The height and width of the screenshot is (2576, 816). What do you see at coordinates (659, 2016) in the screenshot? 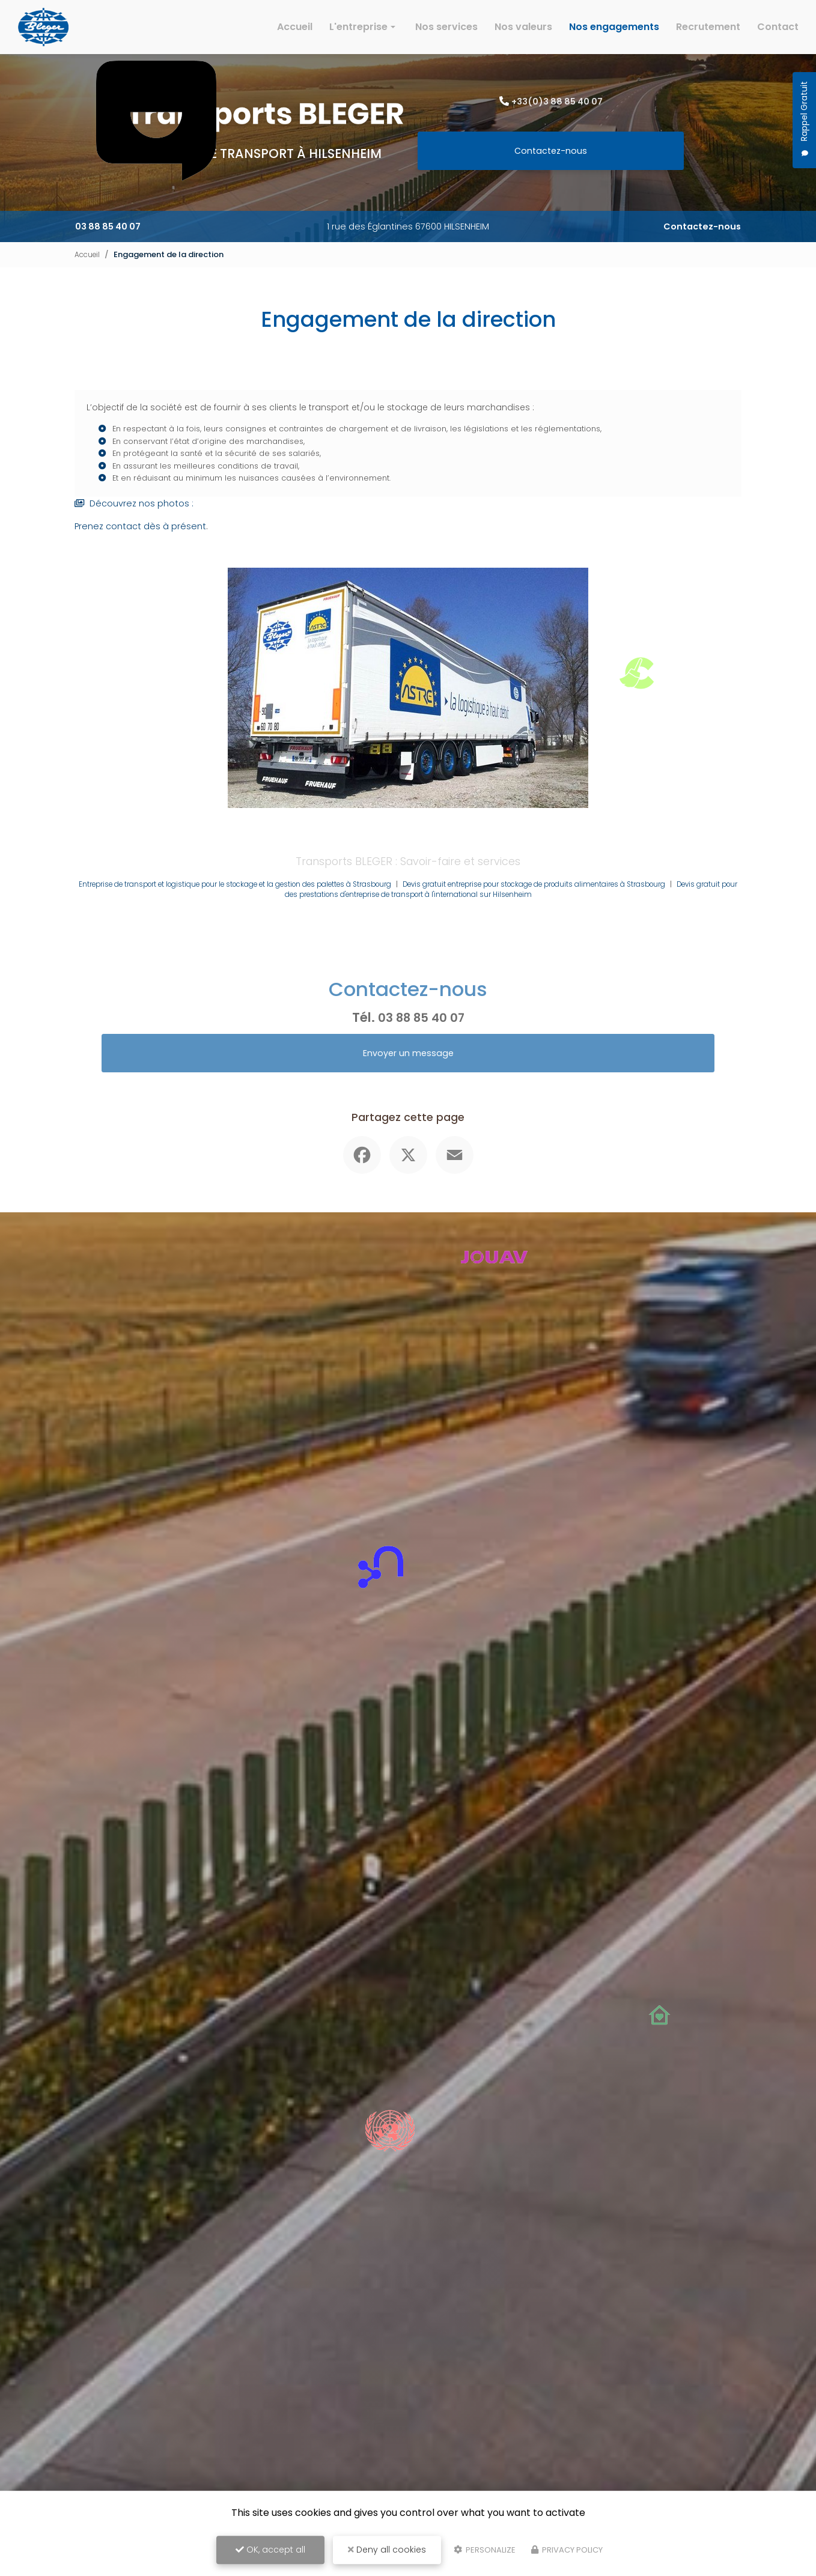
I see `navigate to your favorite or loved home` at bounding box center [659, 2016].